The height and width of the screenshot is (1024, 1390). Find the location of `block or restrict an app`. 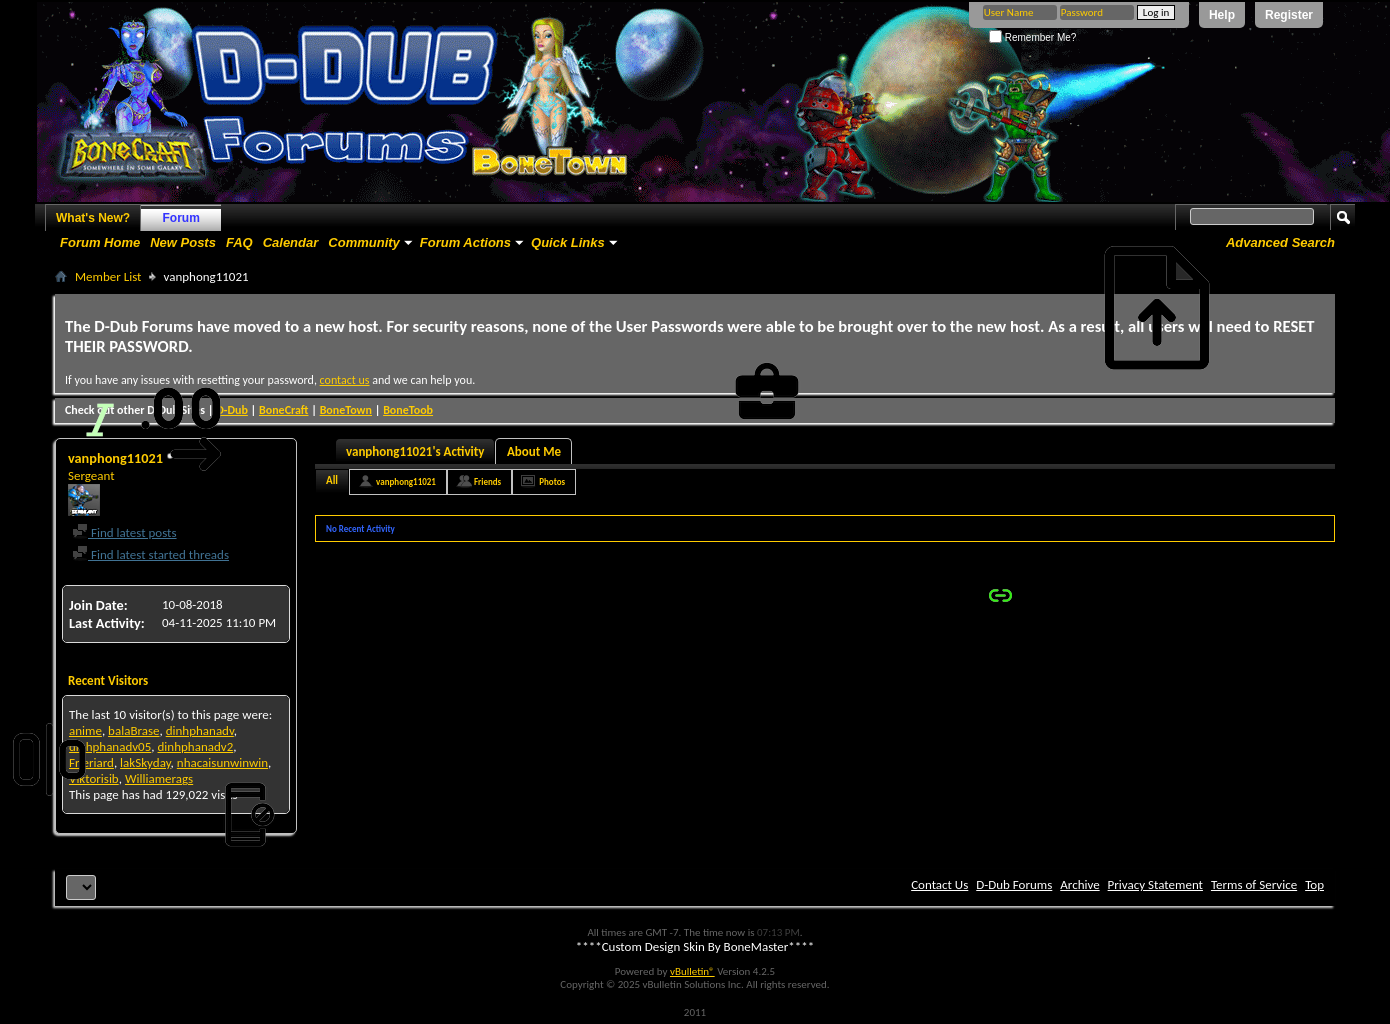

block or restrict an app is located at coordinates (245, 814).